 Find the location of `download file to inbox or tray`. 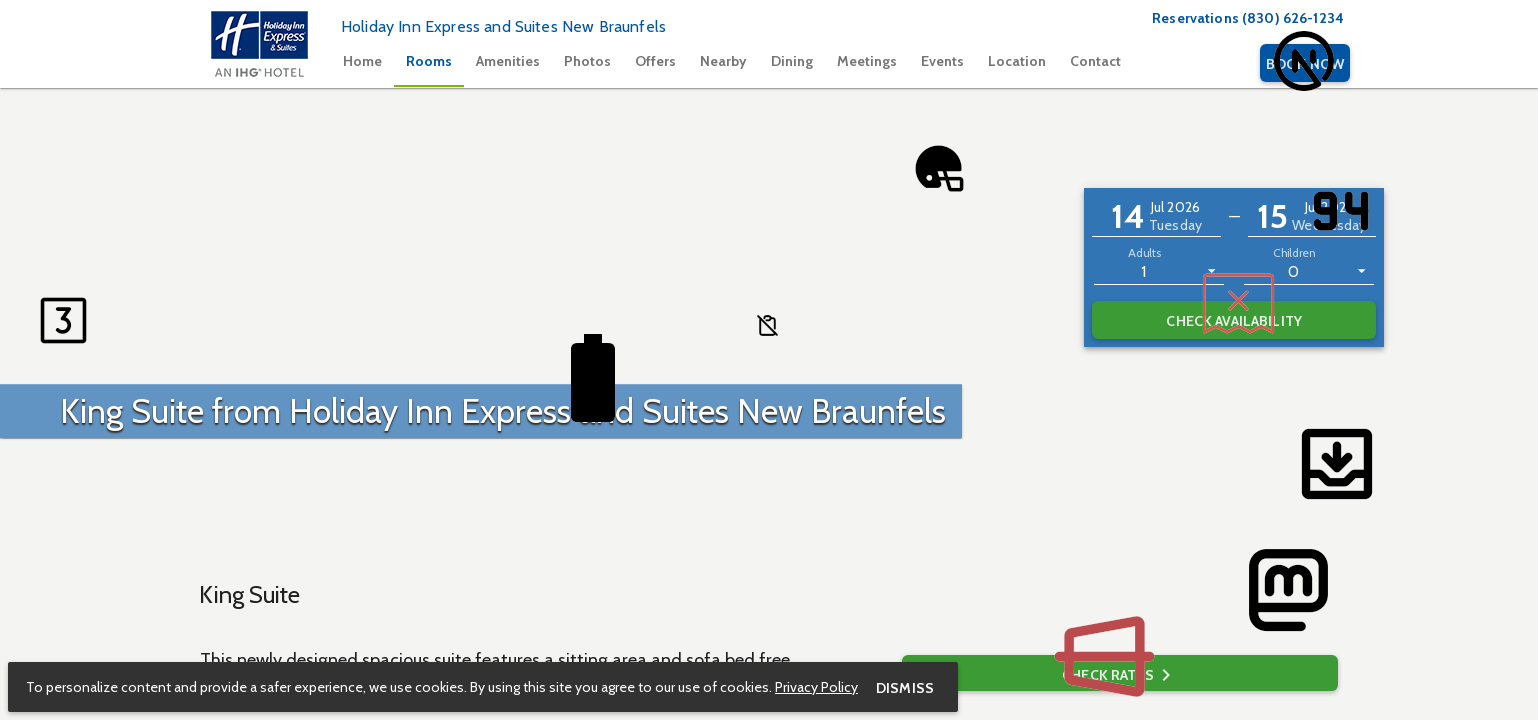

download file to inbox or tray is located at coordinates (1337, 464).